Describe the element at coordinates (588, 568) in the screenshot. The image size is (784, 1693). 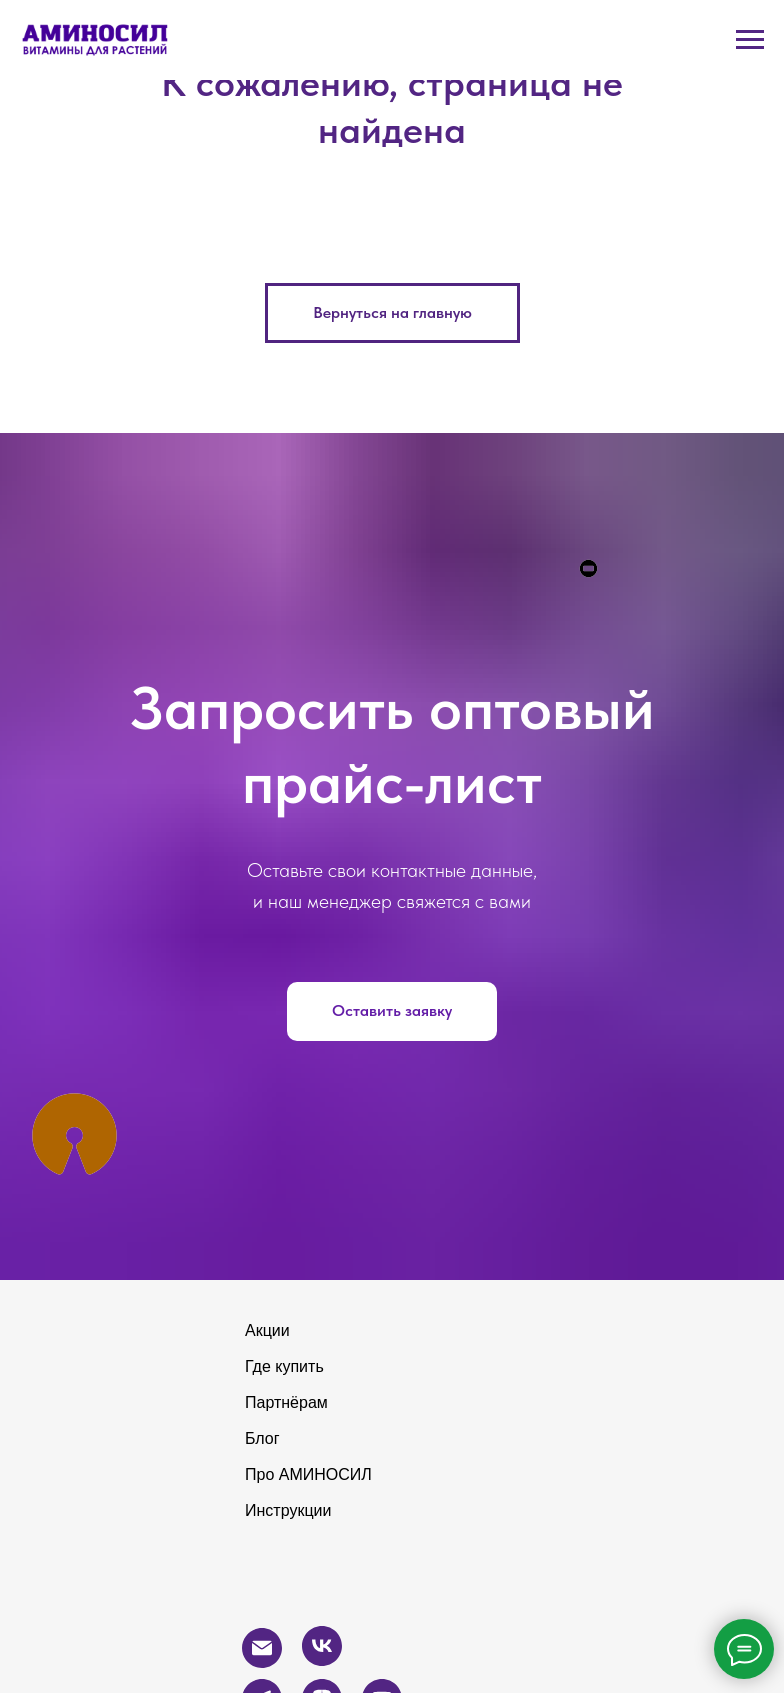
I see `indicates an error or blocked state` at that location.